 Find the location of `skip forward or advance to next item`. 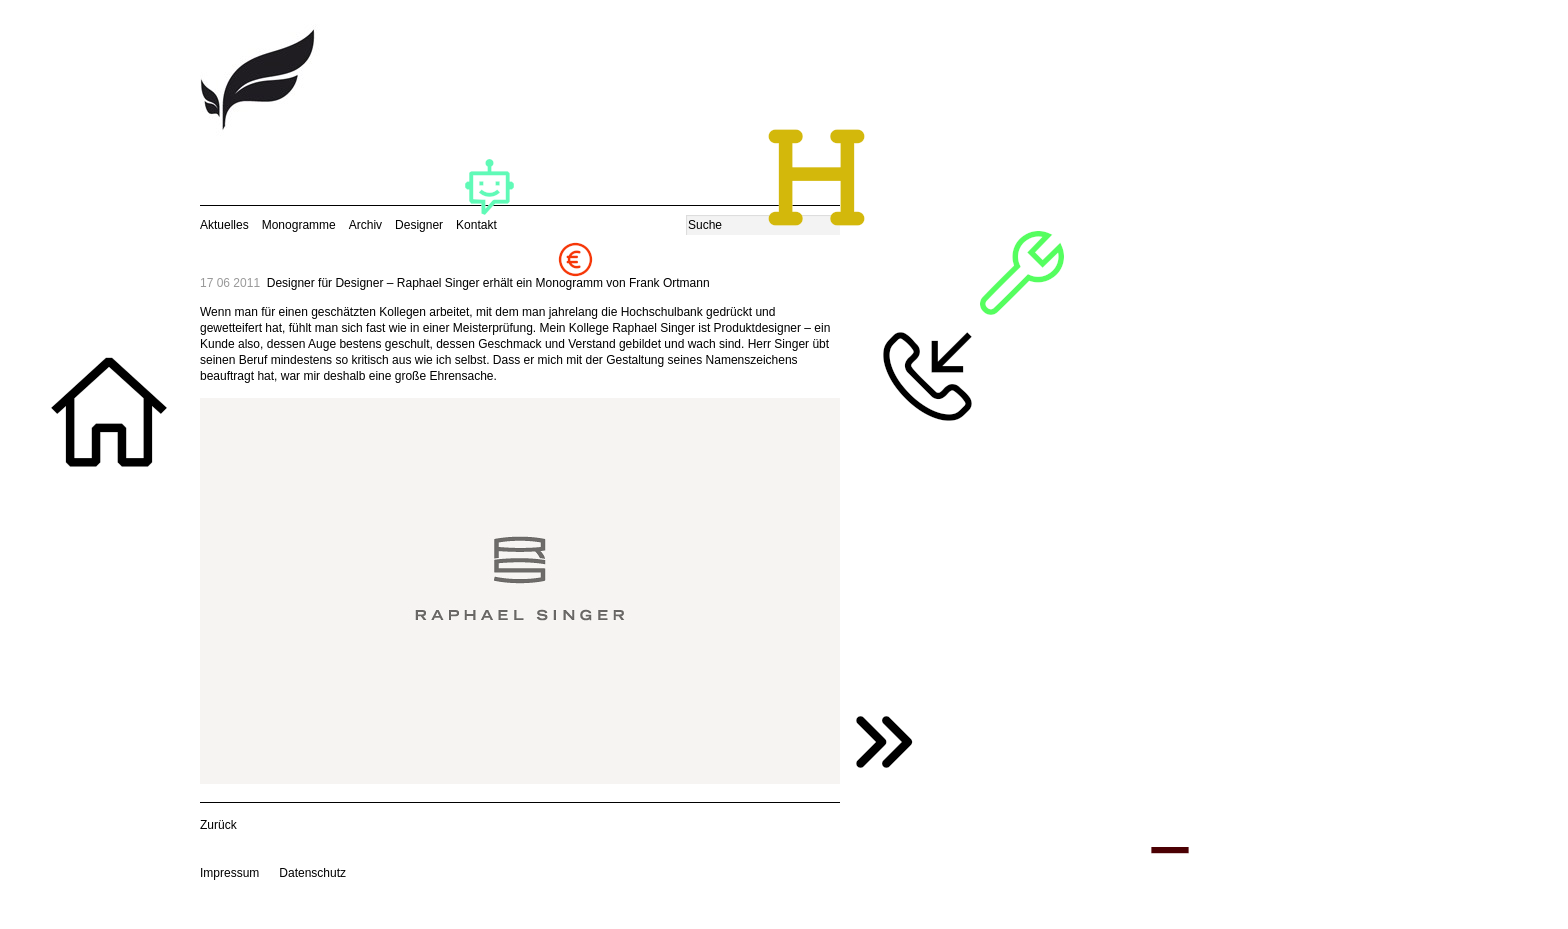

skip forward or advance to next item is located at coordinates (882, 742).